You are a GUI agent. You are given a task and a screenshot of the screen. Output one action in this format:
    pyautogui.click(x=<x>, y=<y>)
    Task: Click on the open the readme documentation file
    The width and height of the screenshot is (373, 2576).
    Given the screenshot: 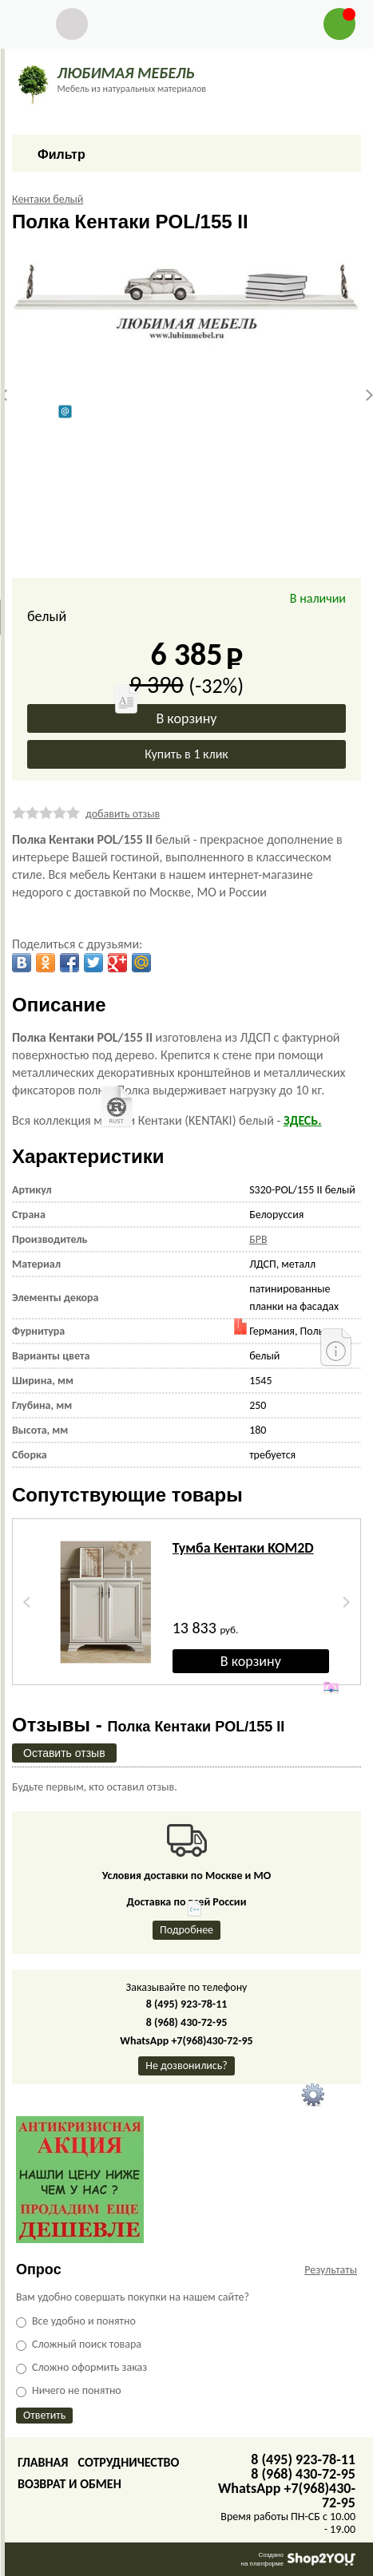 What is the action you would take?
    pyautogui.click(x=335, y=1347)
    